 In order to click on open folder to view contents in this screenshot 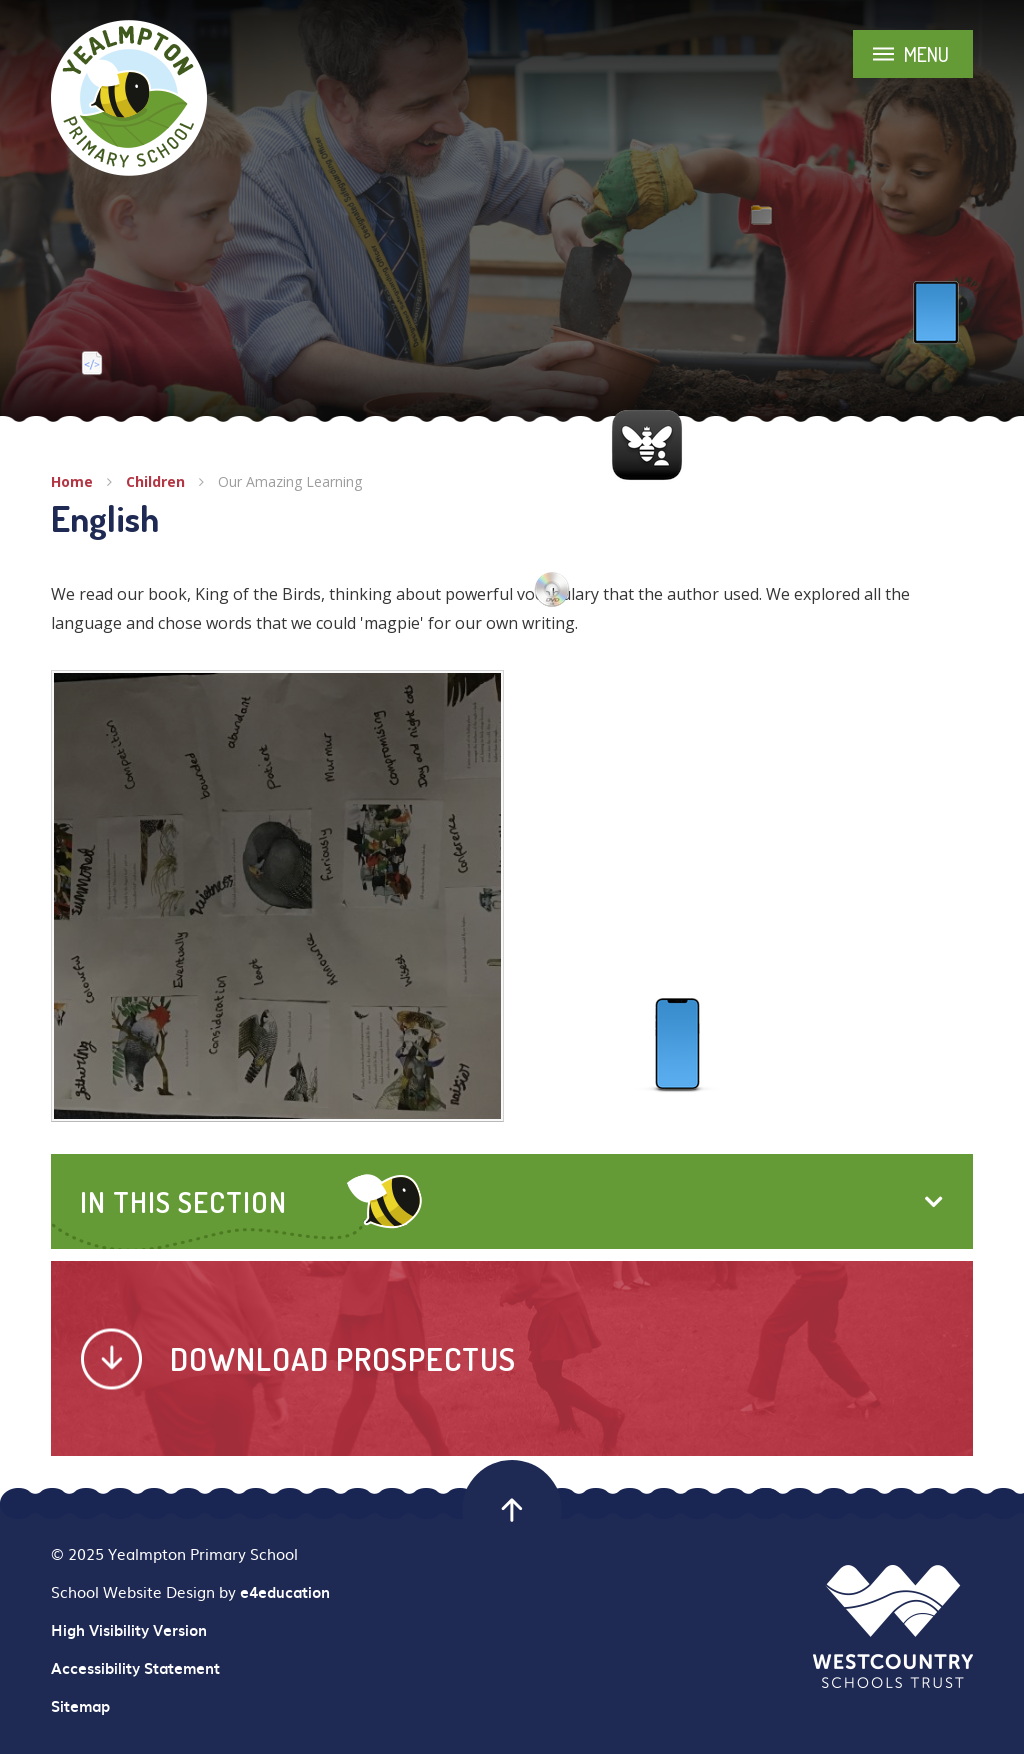, I will do `click(761, 214)`.